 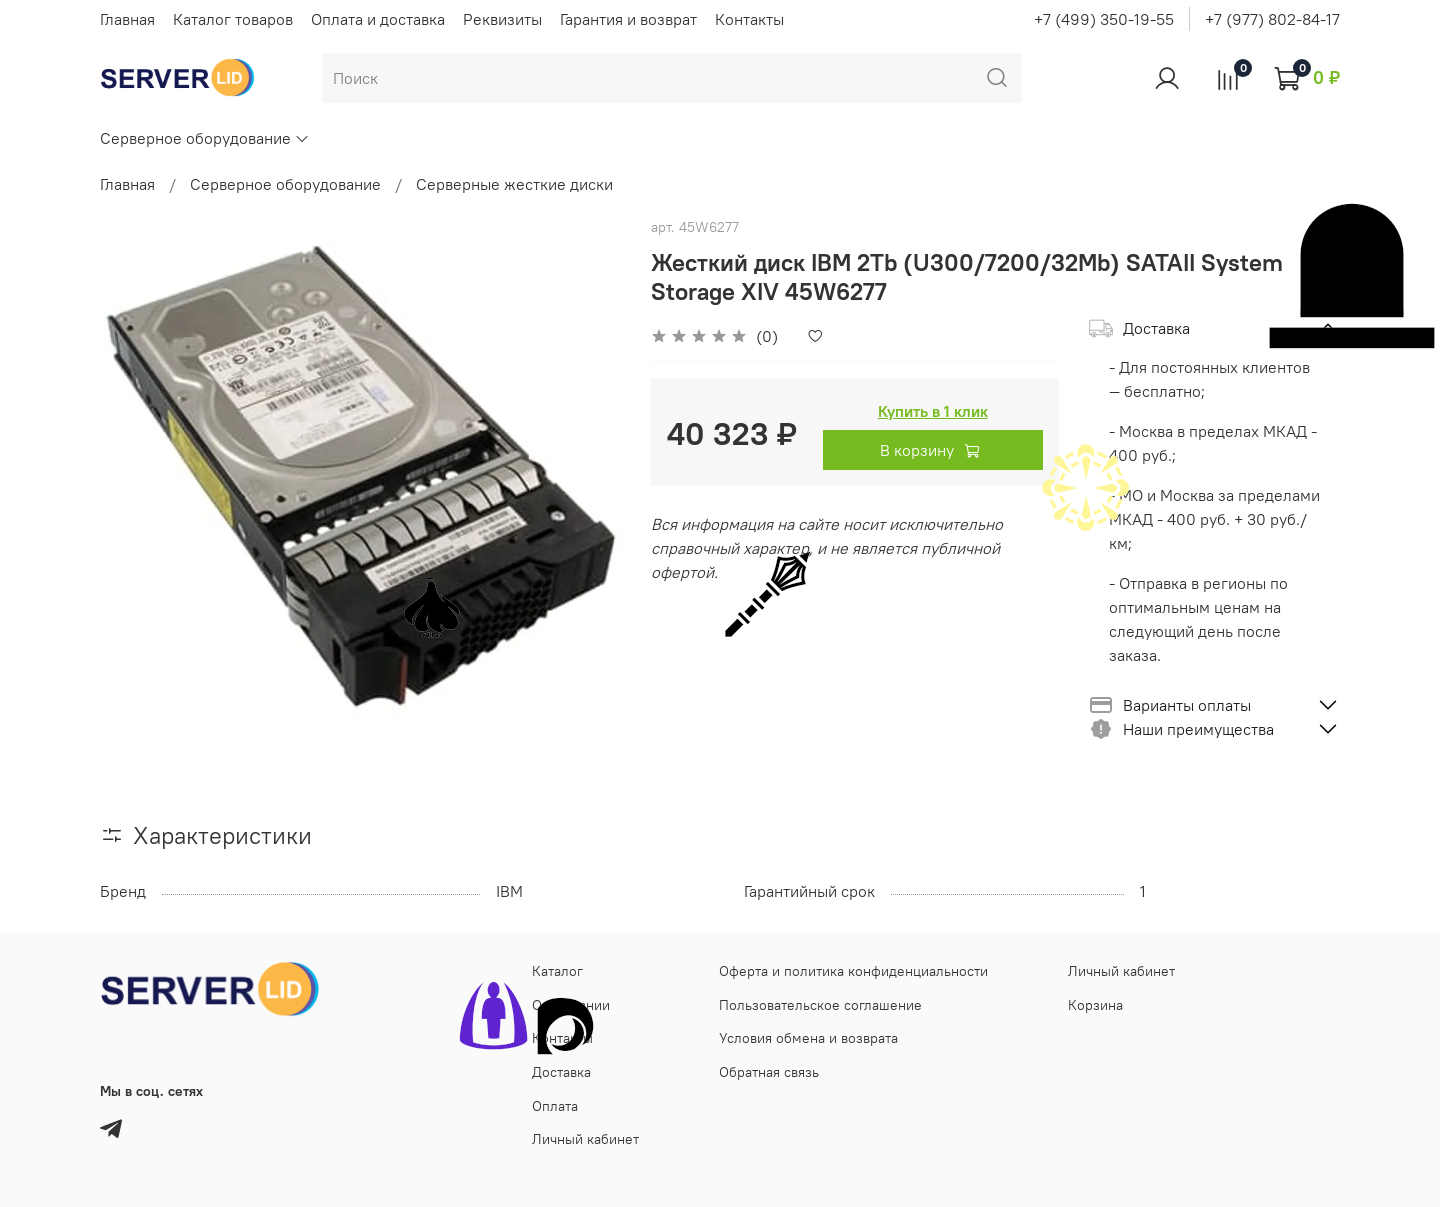 What do you see at coordinates (565, 1025) in the screenshot?
I see `select tentacle or sea creature ability` at bounding box center [565, 1025].